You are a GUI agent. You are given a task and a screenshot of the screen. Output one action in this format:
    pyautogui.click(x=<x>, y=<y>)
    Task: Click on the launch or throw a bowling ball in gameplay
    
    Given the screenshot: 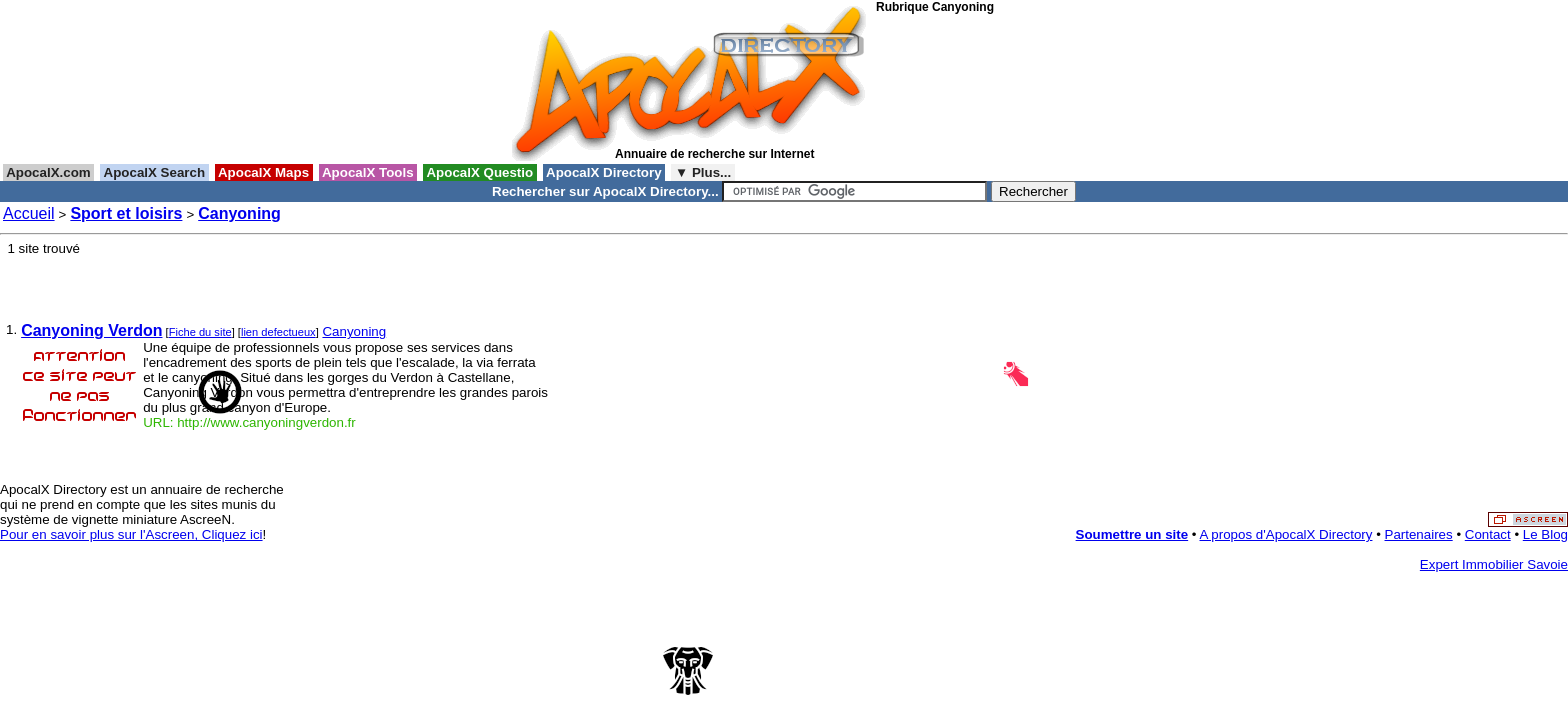 What is the action you would take?
    pyautogui.click(x=1016, y=374)
    